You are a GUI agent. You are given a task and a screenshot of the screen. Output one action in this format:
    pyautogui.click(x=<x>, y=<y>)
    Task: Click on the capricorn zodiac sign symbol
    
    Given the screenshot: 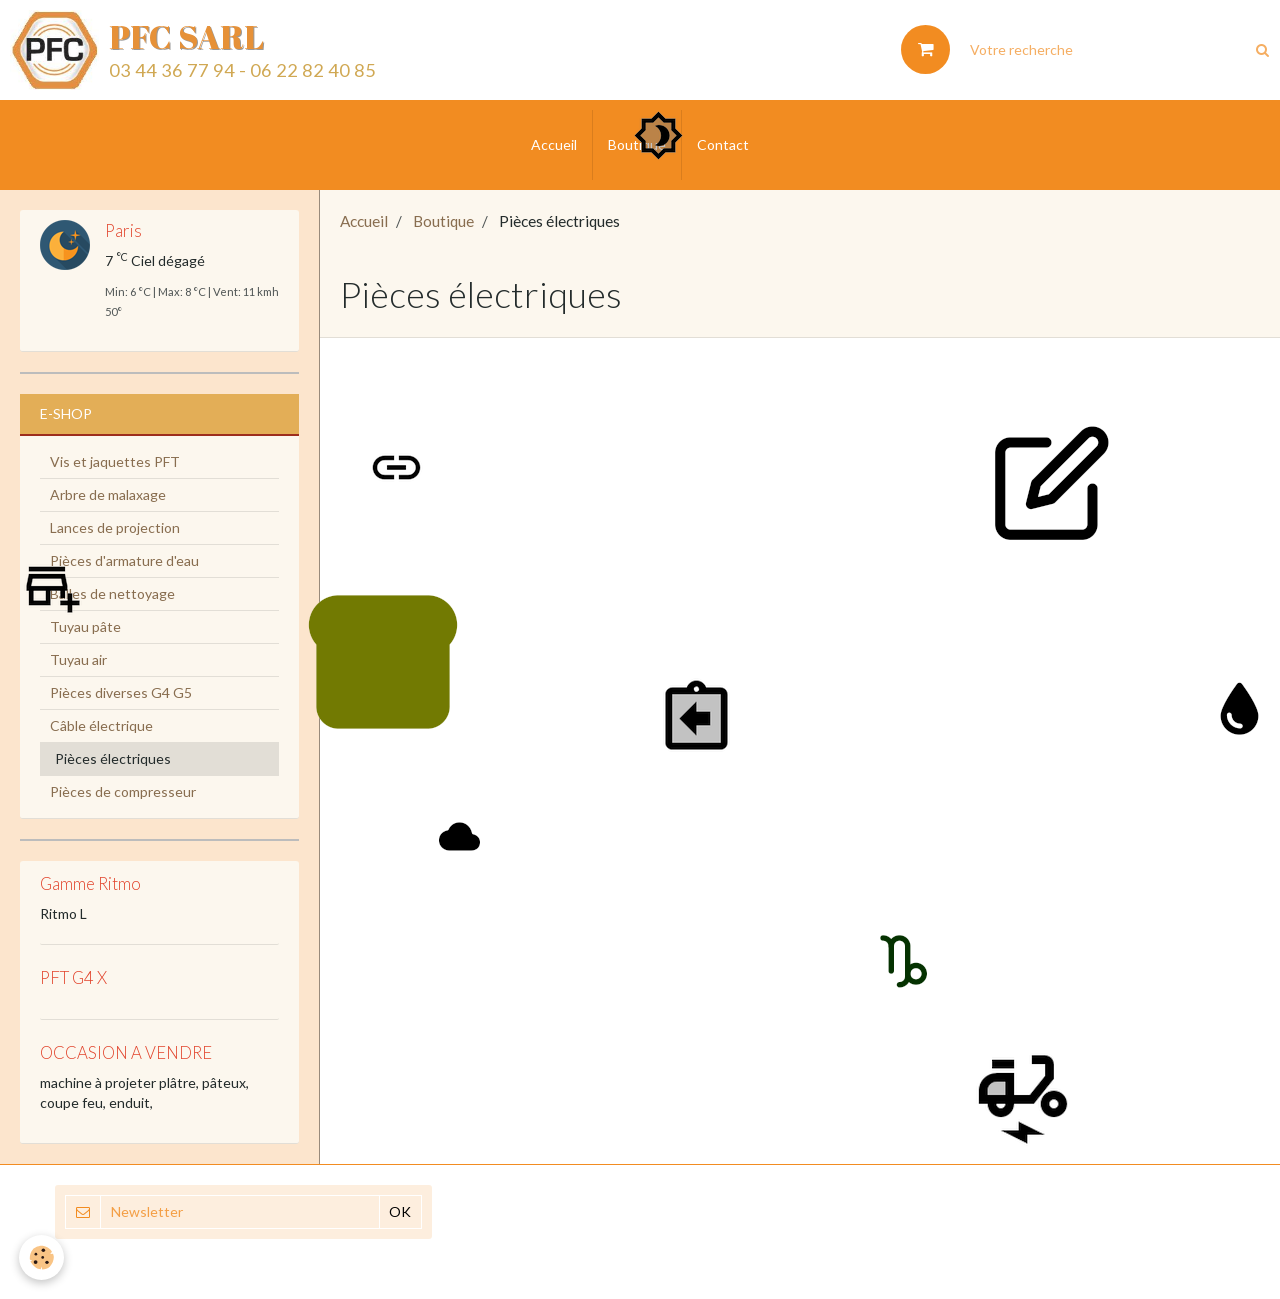 What is the action you would take?
    pyautogui.click(x=905, y=960)
    